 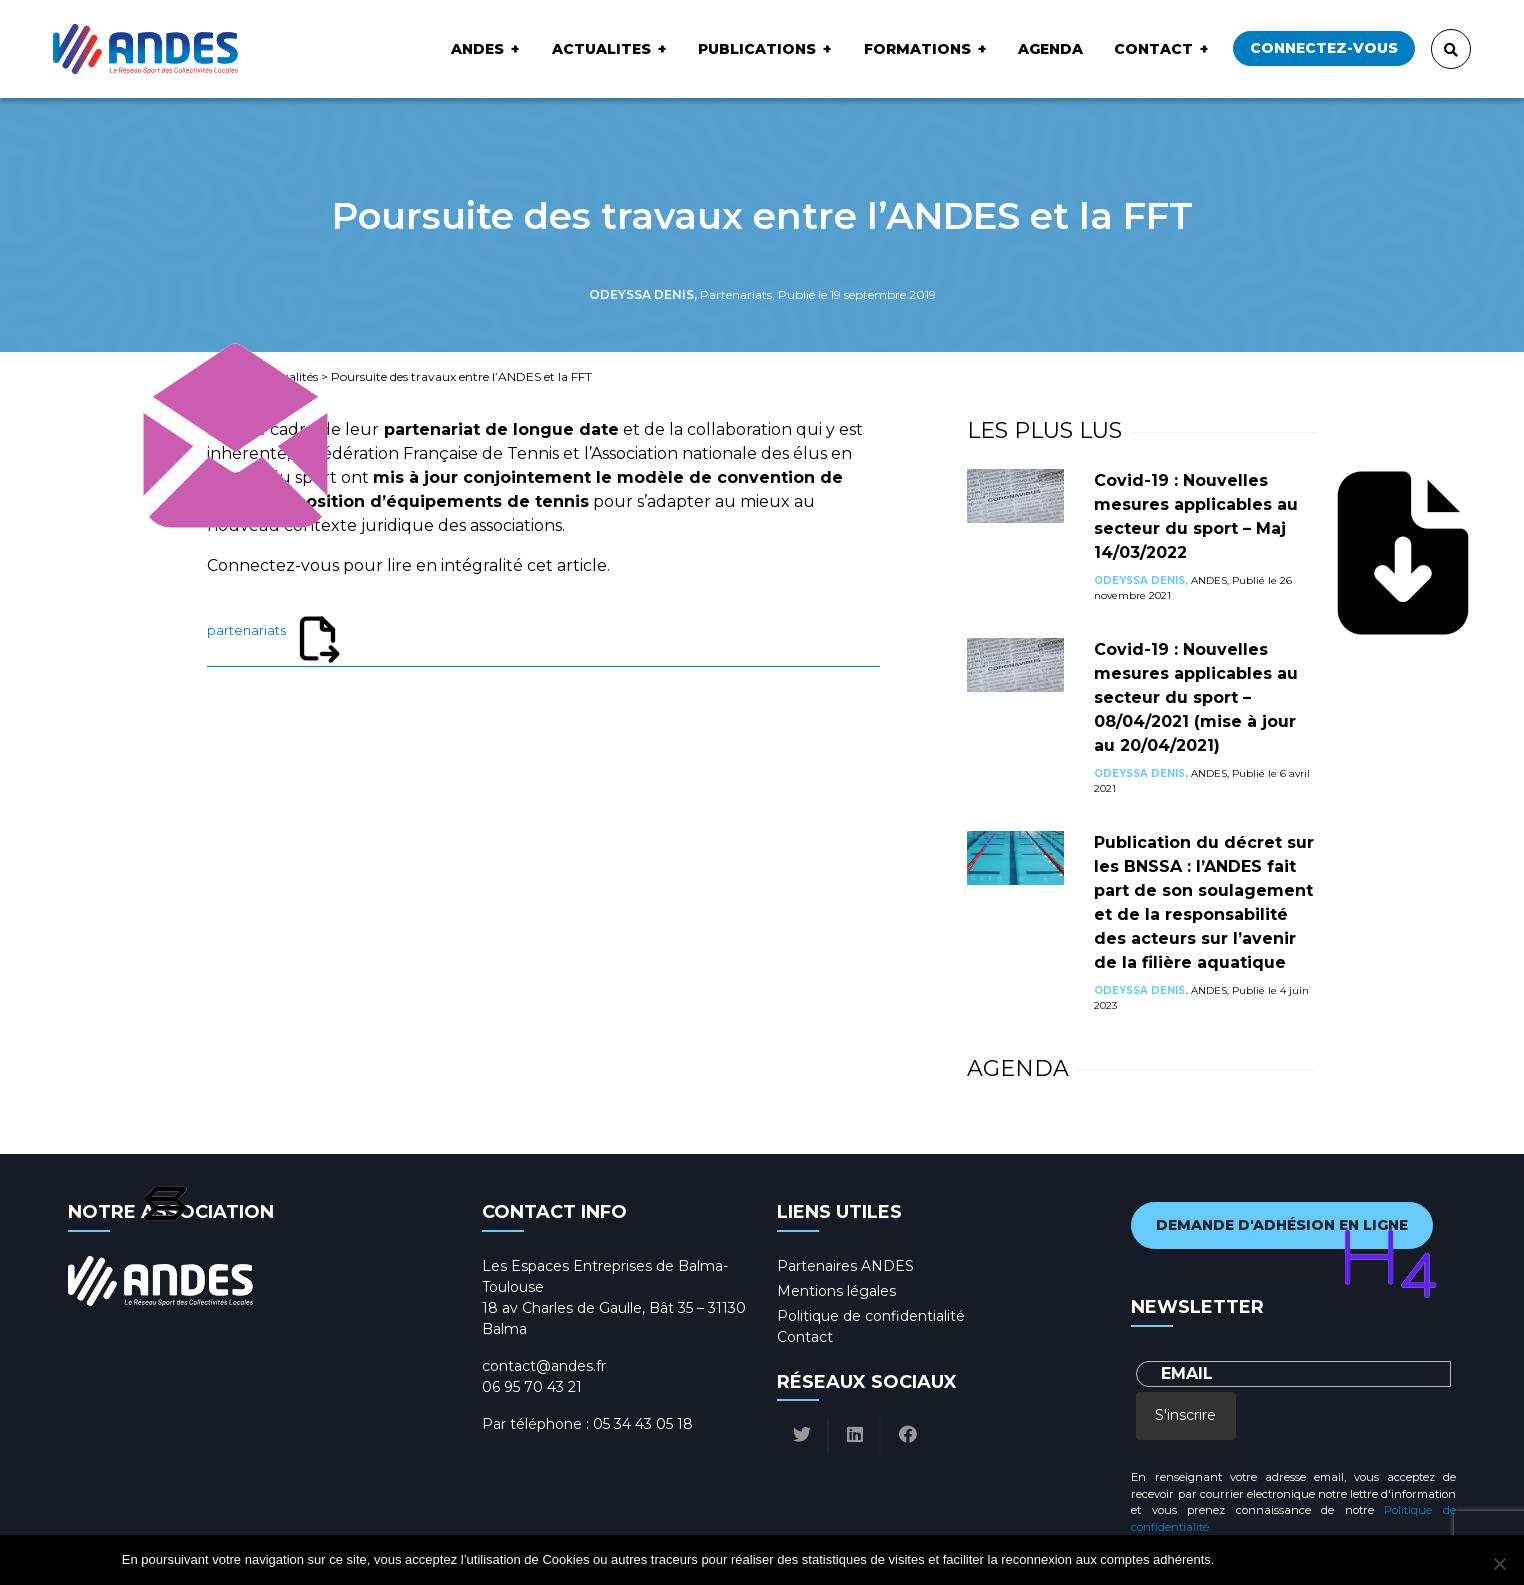 What do you see at coordinates (235, 435) in the screenshot?
I see `an opened or read email message` at bounding box center [235, 435].